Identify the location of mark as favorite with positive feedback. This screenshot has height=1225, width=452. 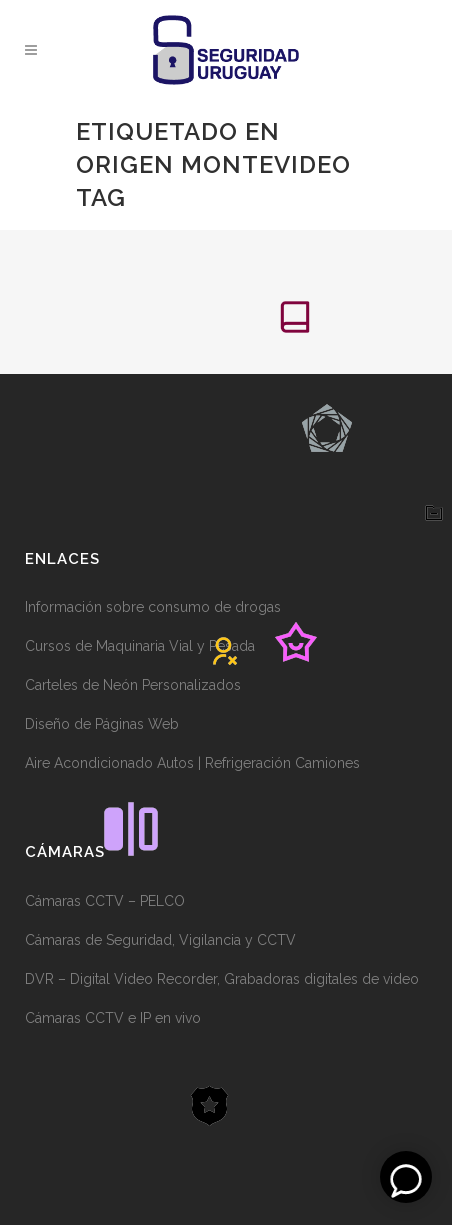
(296, 643).